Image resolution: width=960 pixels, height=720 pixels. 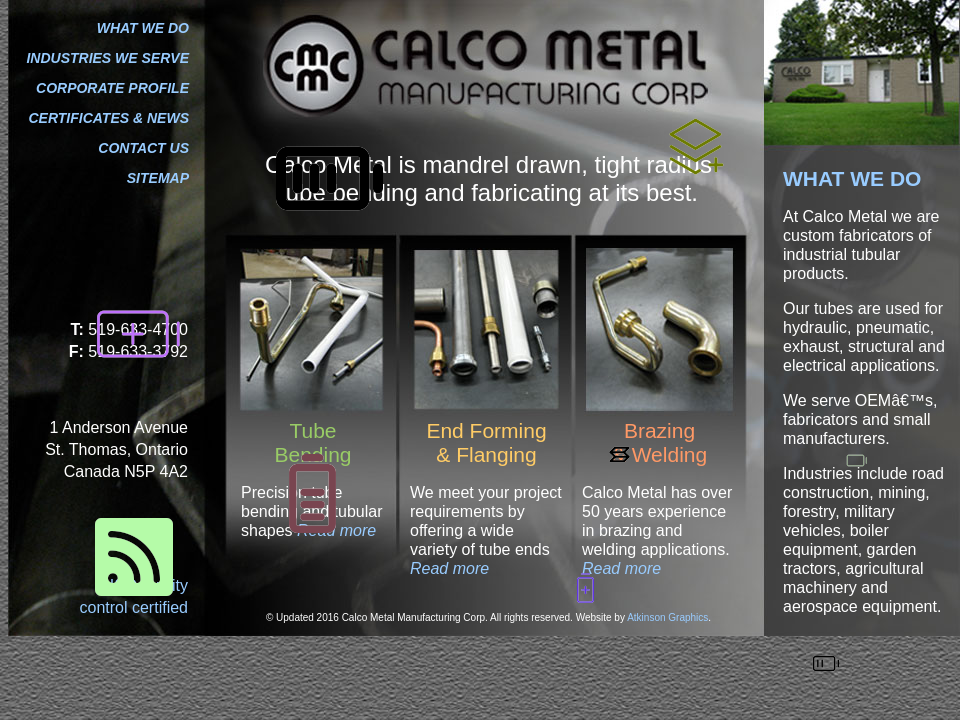 What do you see at coordinates (856, 460) in the screenshot?
I see `indicates battery is empty or depleted` at bounding box center [856, 460].